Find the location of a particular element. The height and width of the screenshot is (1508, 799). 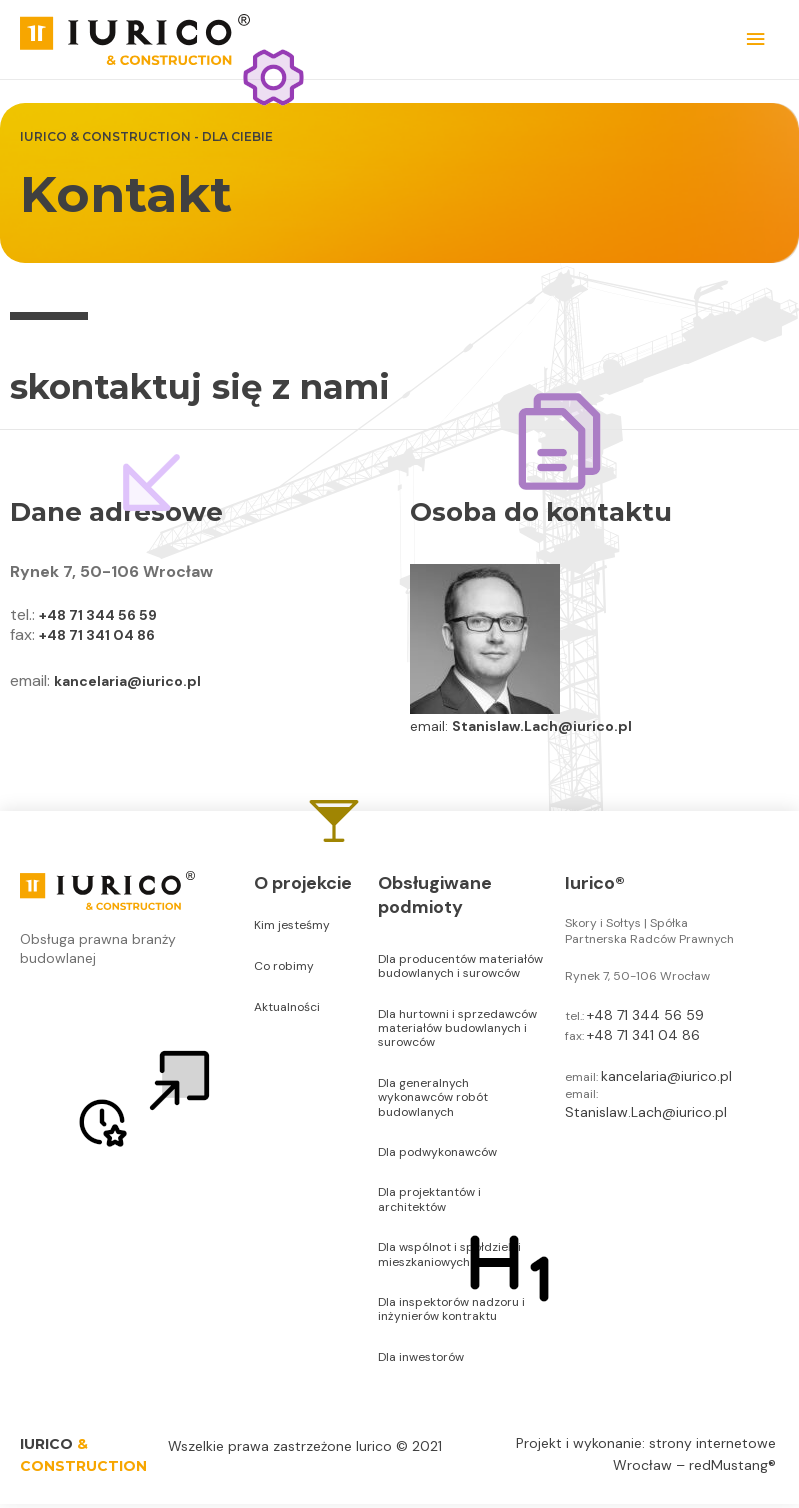

view all files or documents is located at coordinates (559, 441).